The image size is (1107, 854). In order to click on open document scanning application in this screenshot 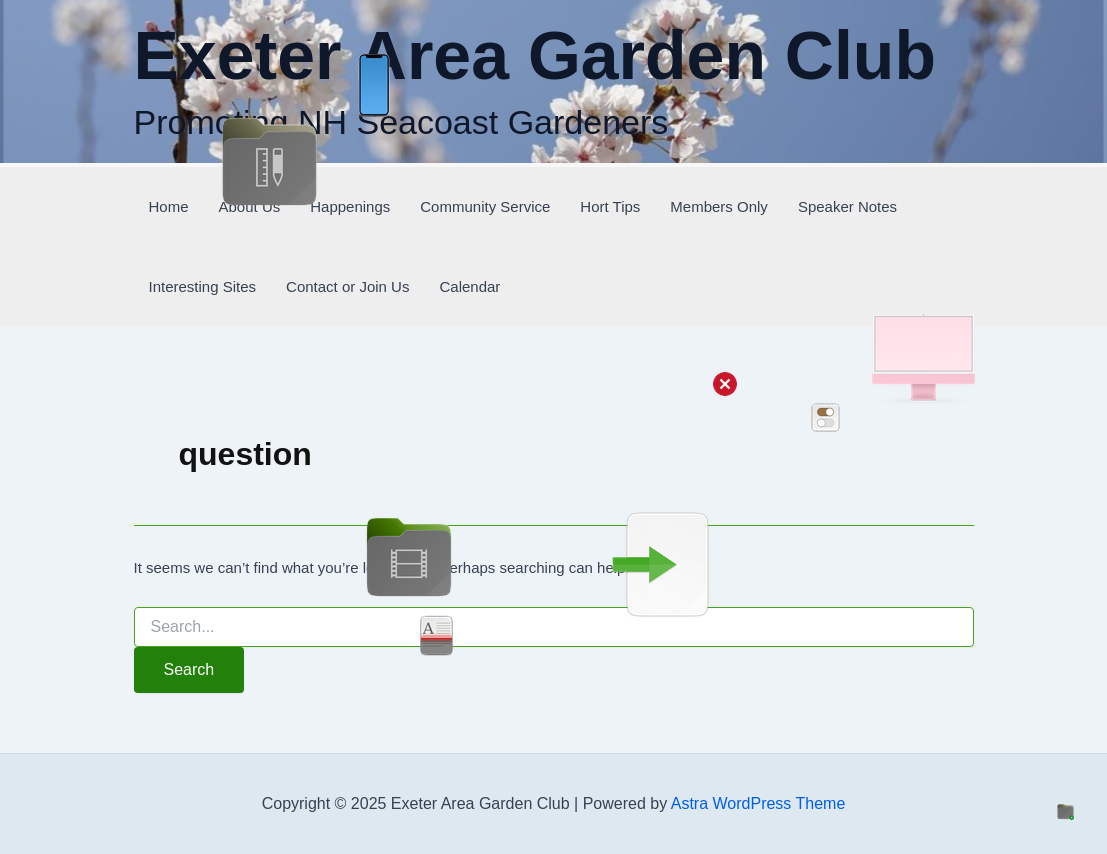, I will do `click(436, 635)`.